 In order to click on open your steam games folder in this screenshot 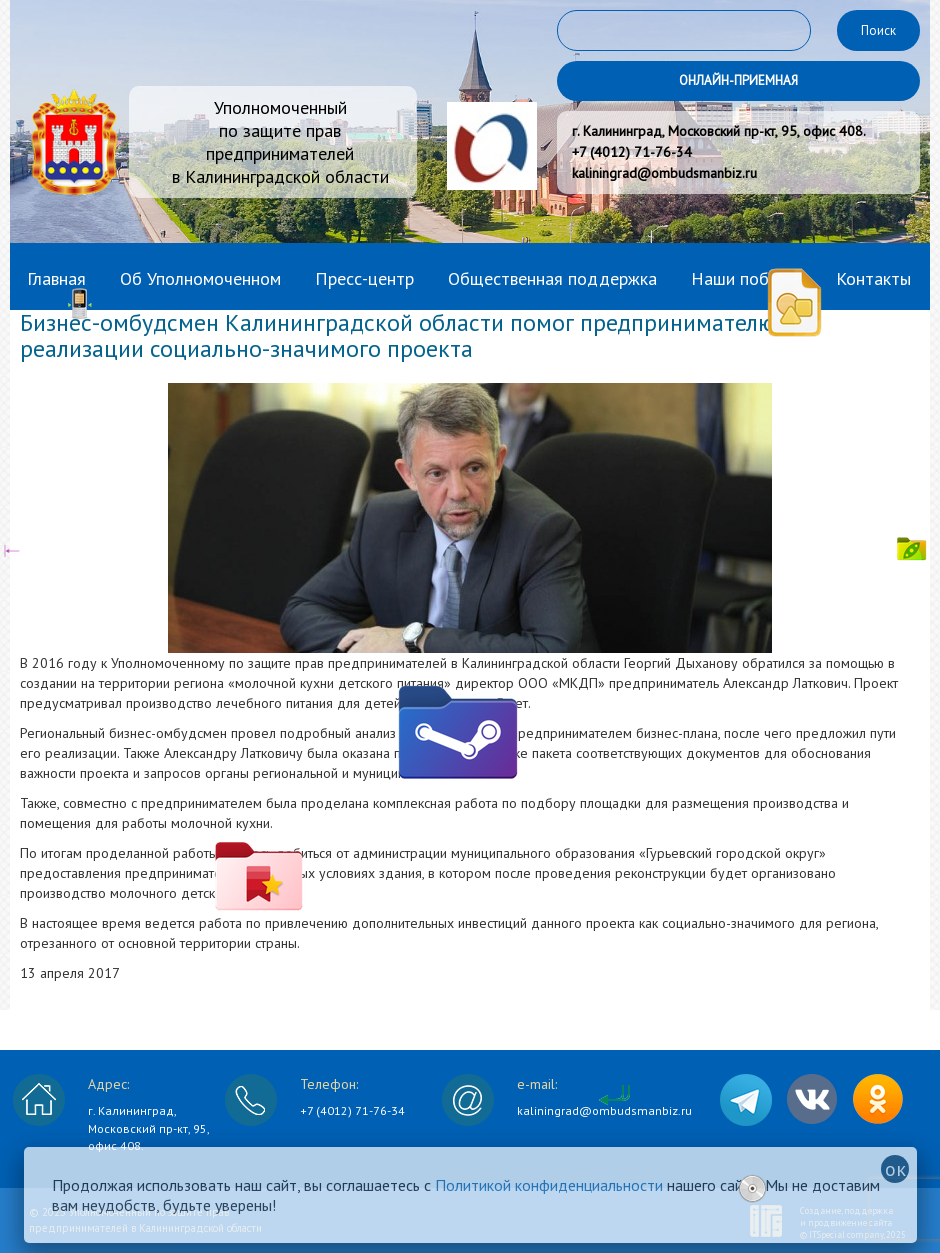, I will do `click(457, 735)`.